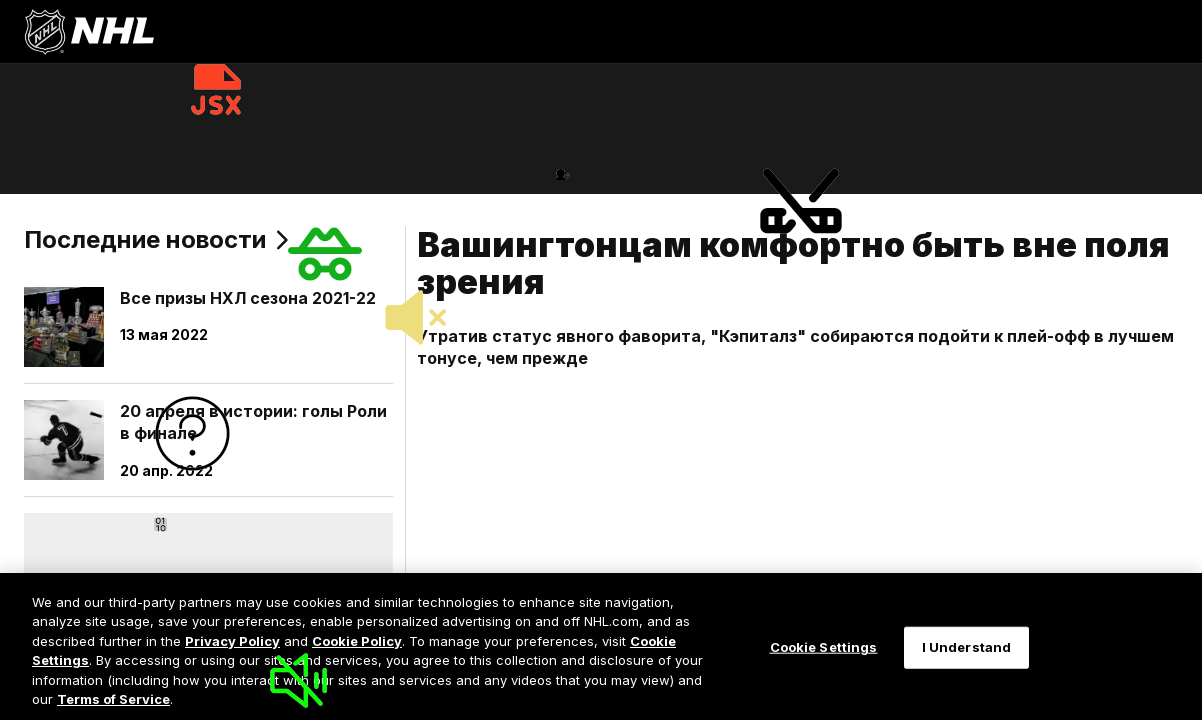  What do you see at coordinates (192, 433) in the screenshot?
I see `access help or support` at bounding box center [192, 433].